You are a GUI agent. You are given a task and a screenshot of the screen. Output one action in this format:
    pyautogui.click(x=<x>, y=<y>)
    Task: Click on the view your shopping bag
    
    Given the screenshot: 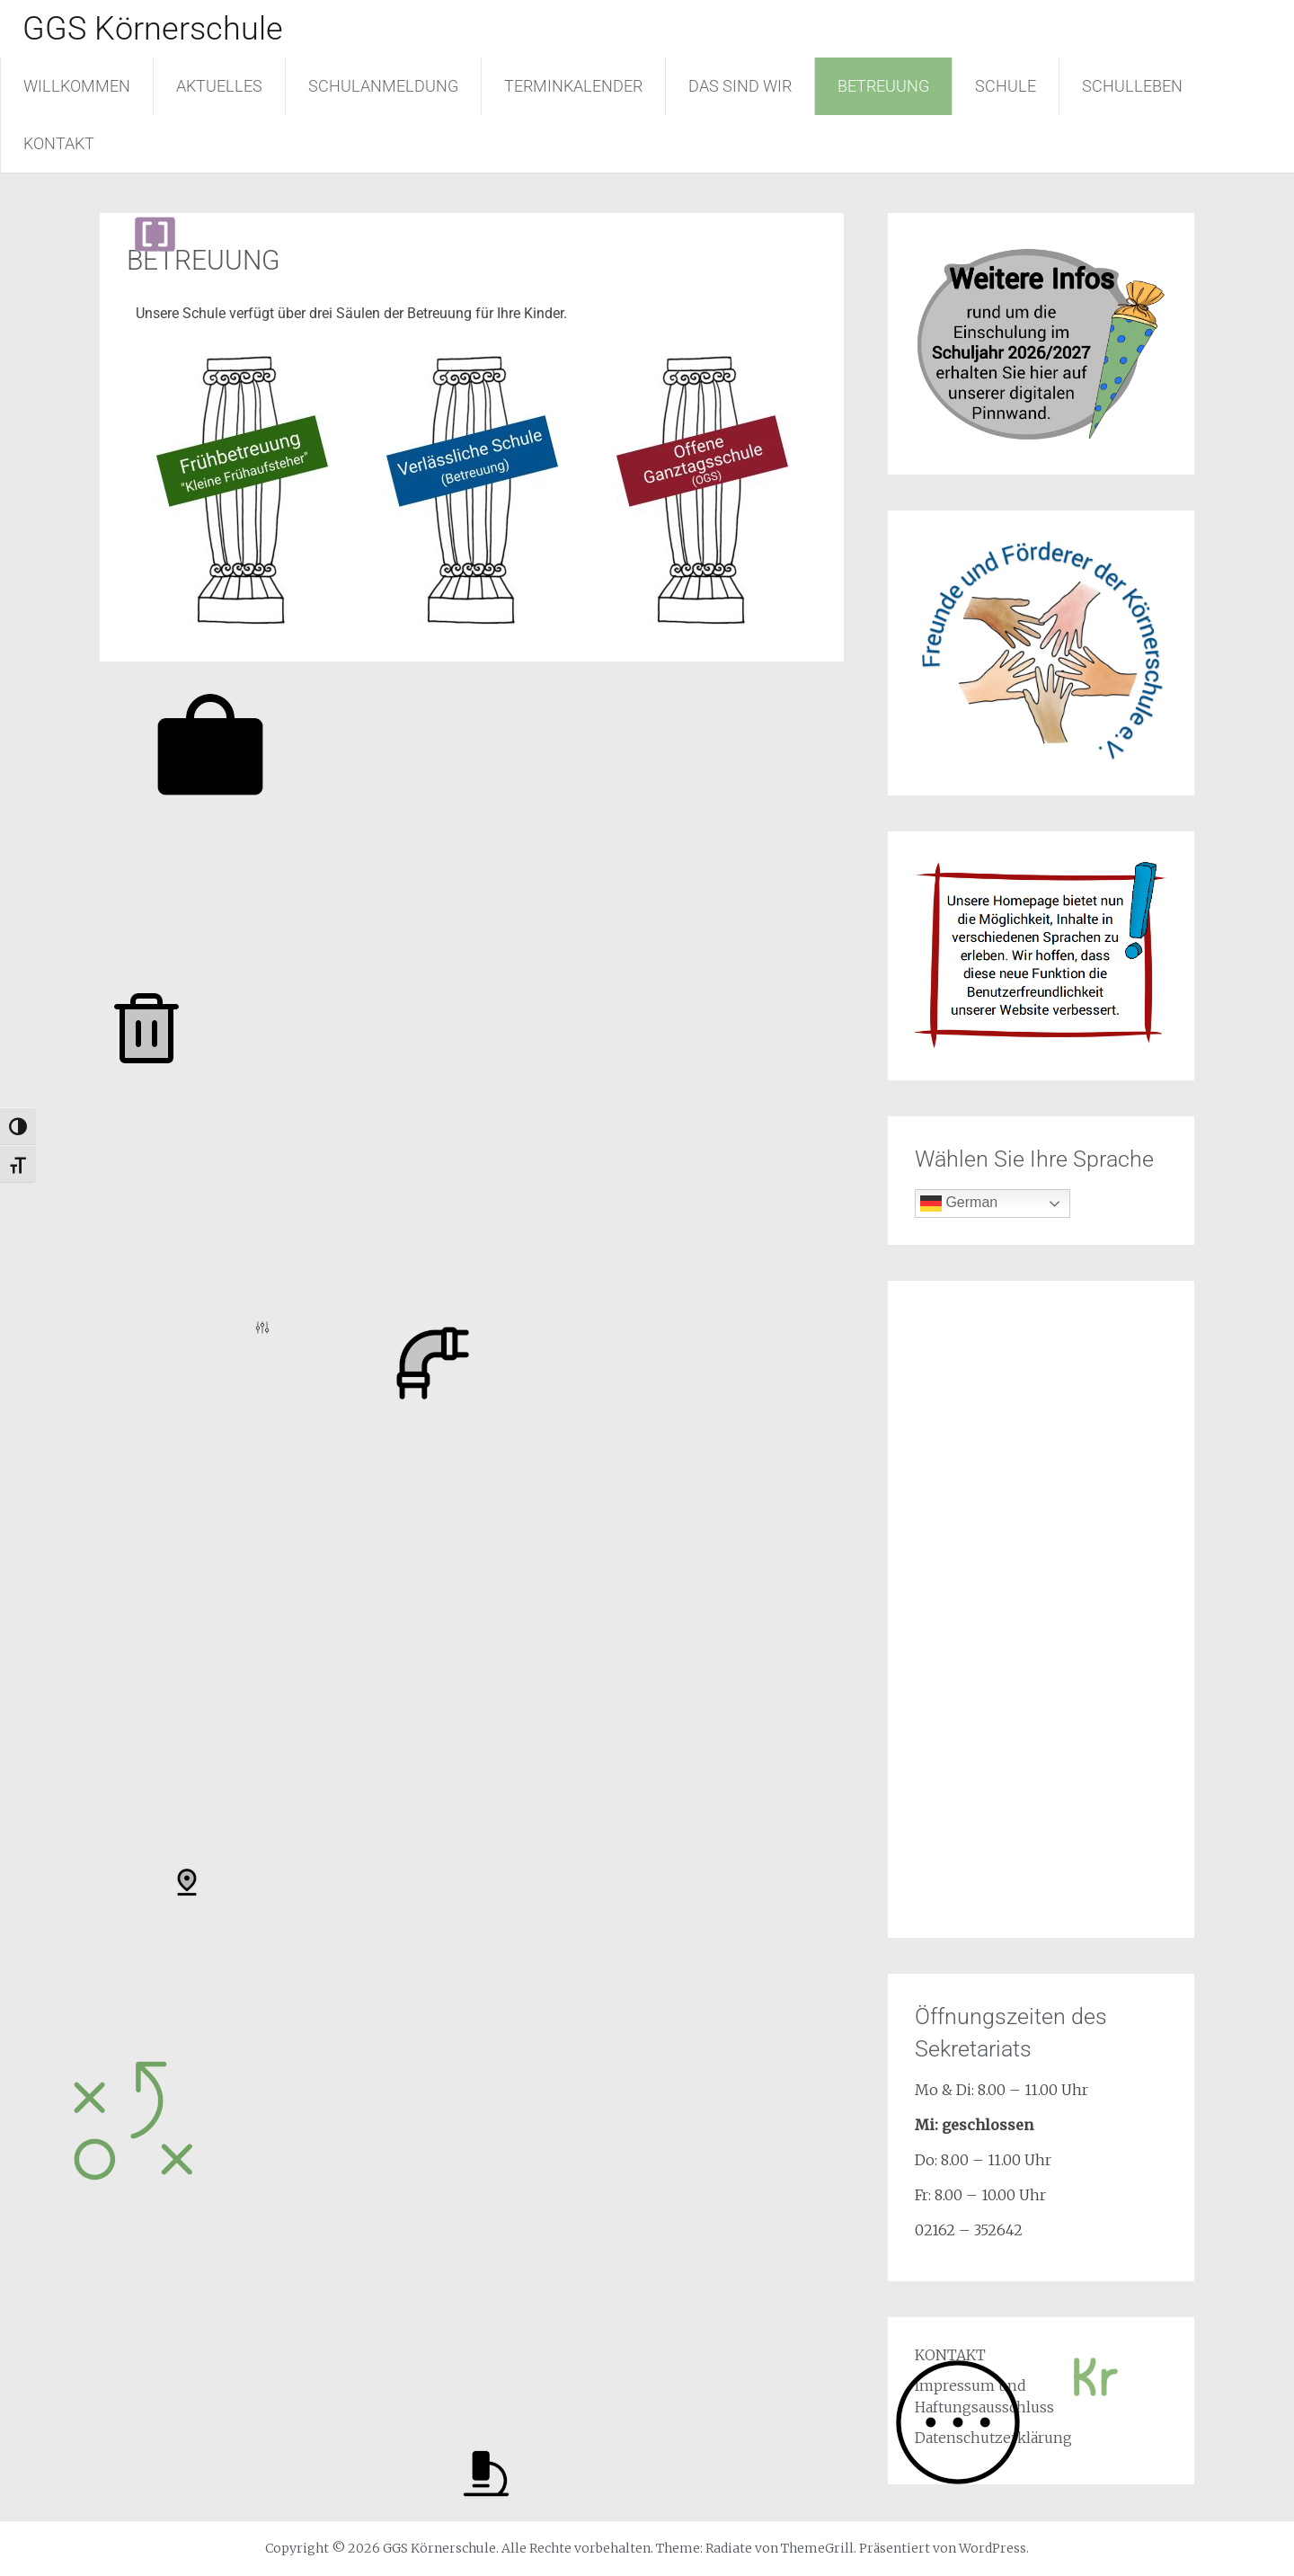 What is the action you would take?
    pyautogui.click(x=210, y=751)
    